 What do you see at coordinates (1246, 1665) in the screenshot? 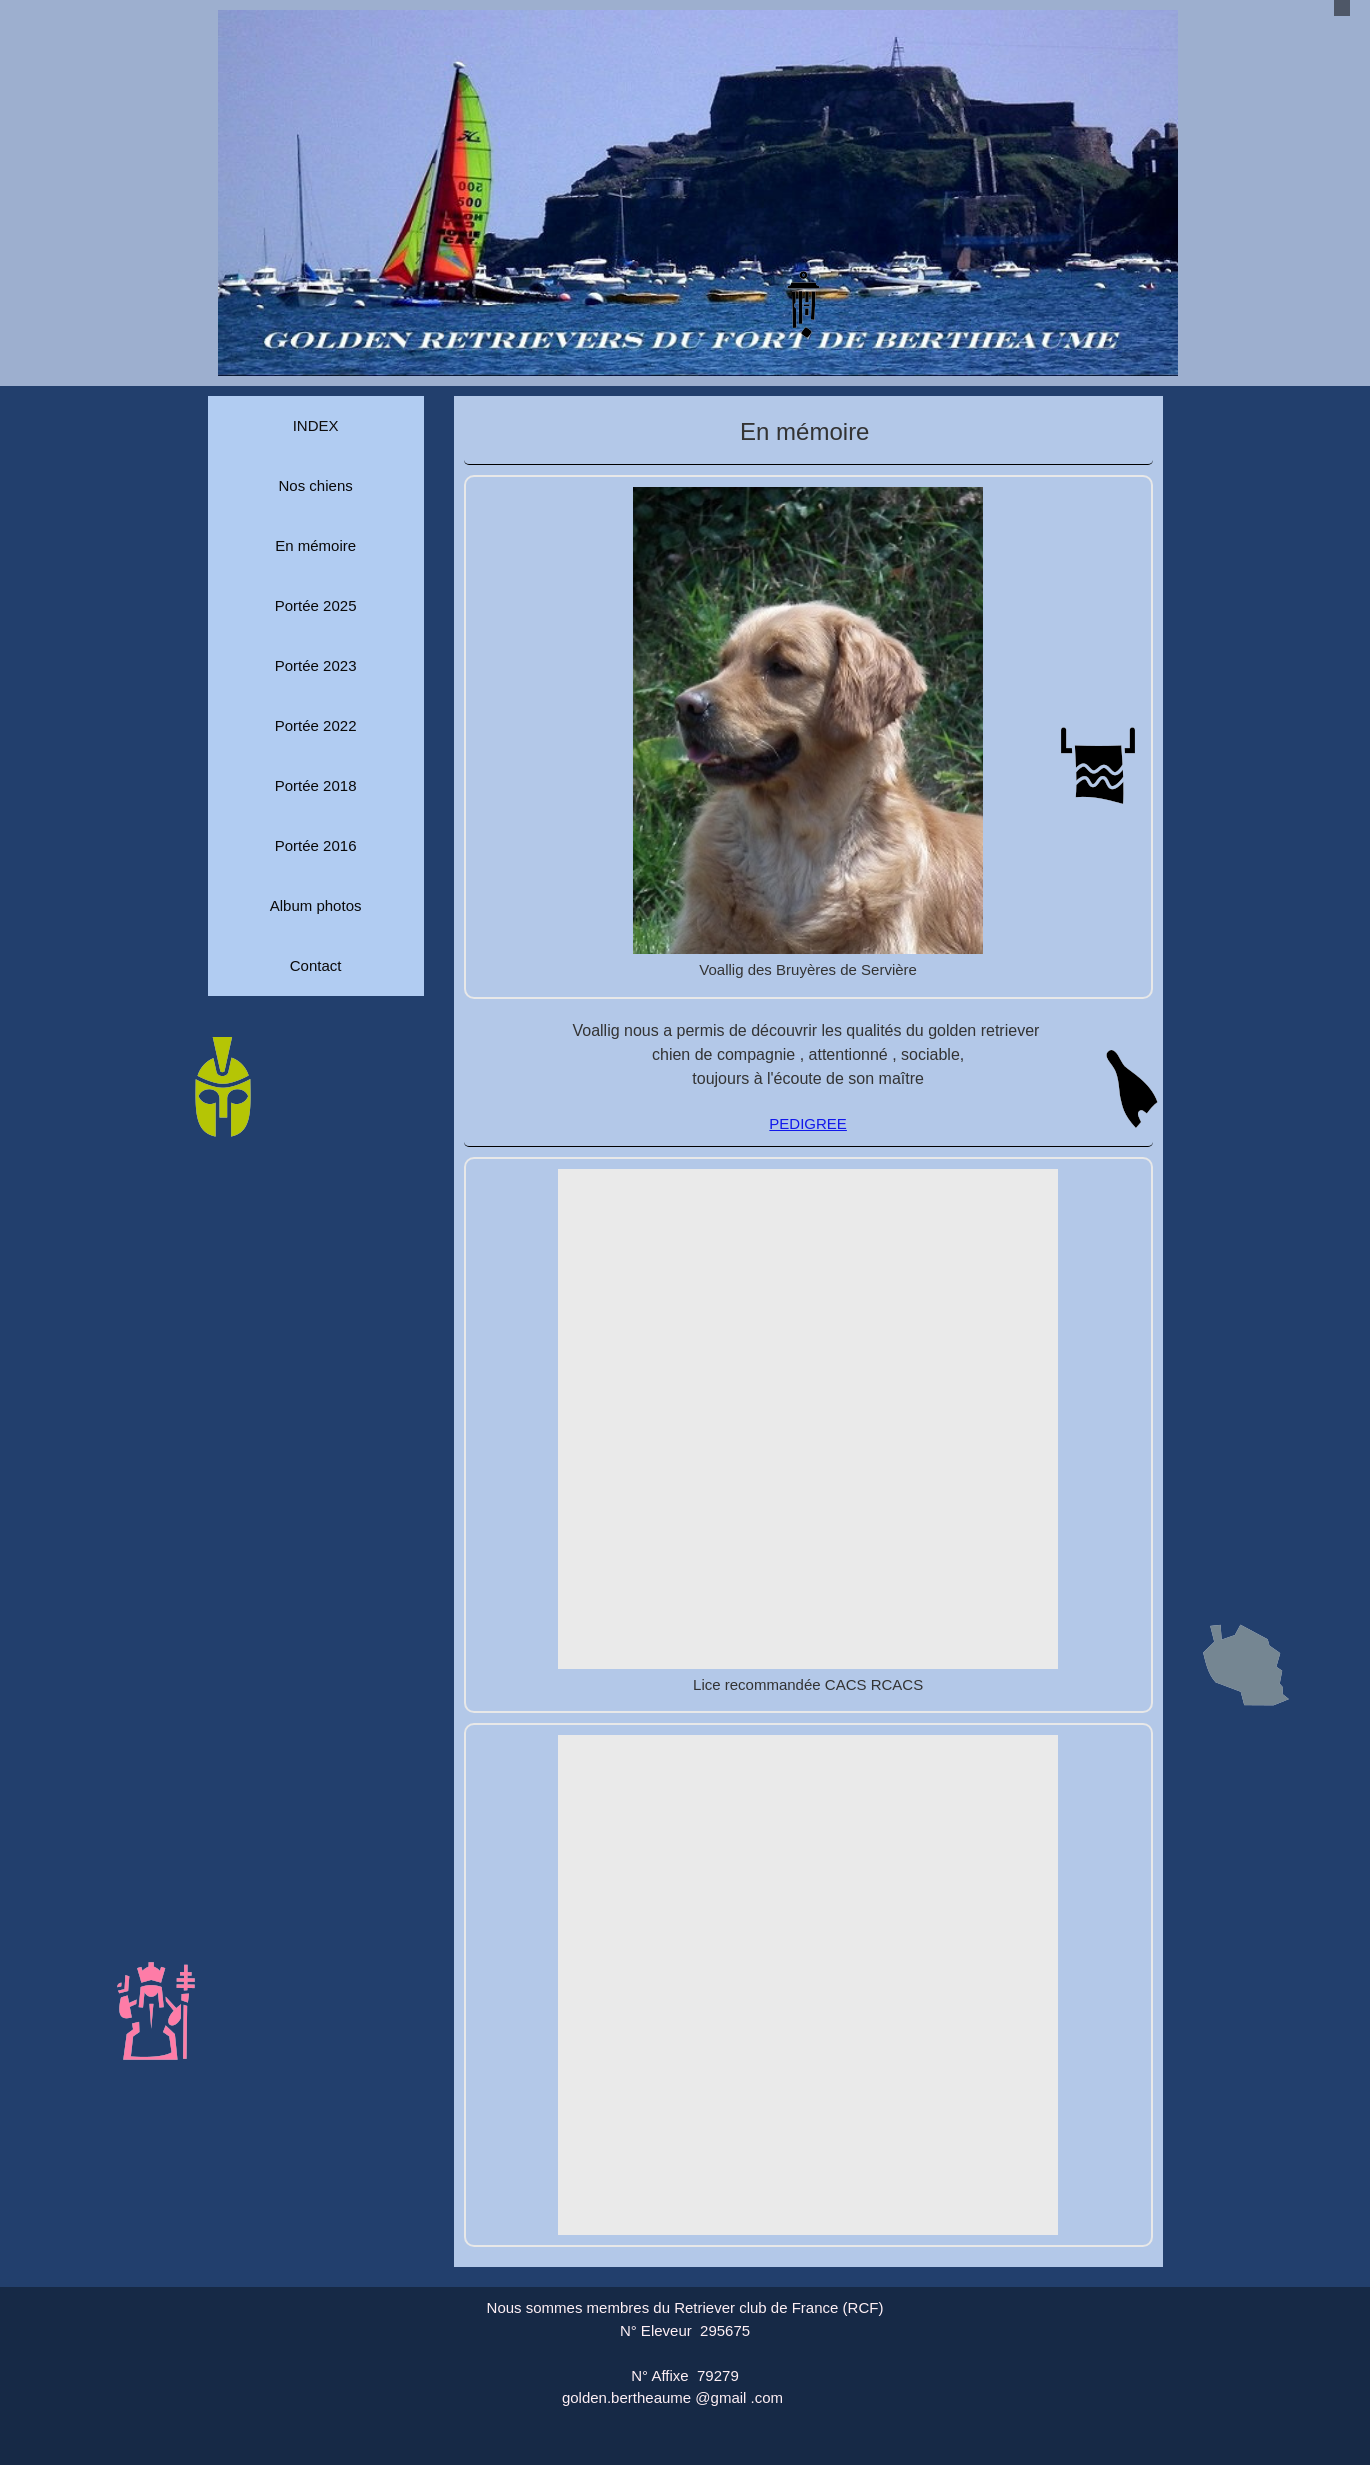
I see `select tanzania as your country or region` at bounding box center [1246, 1665].